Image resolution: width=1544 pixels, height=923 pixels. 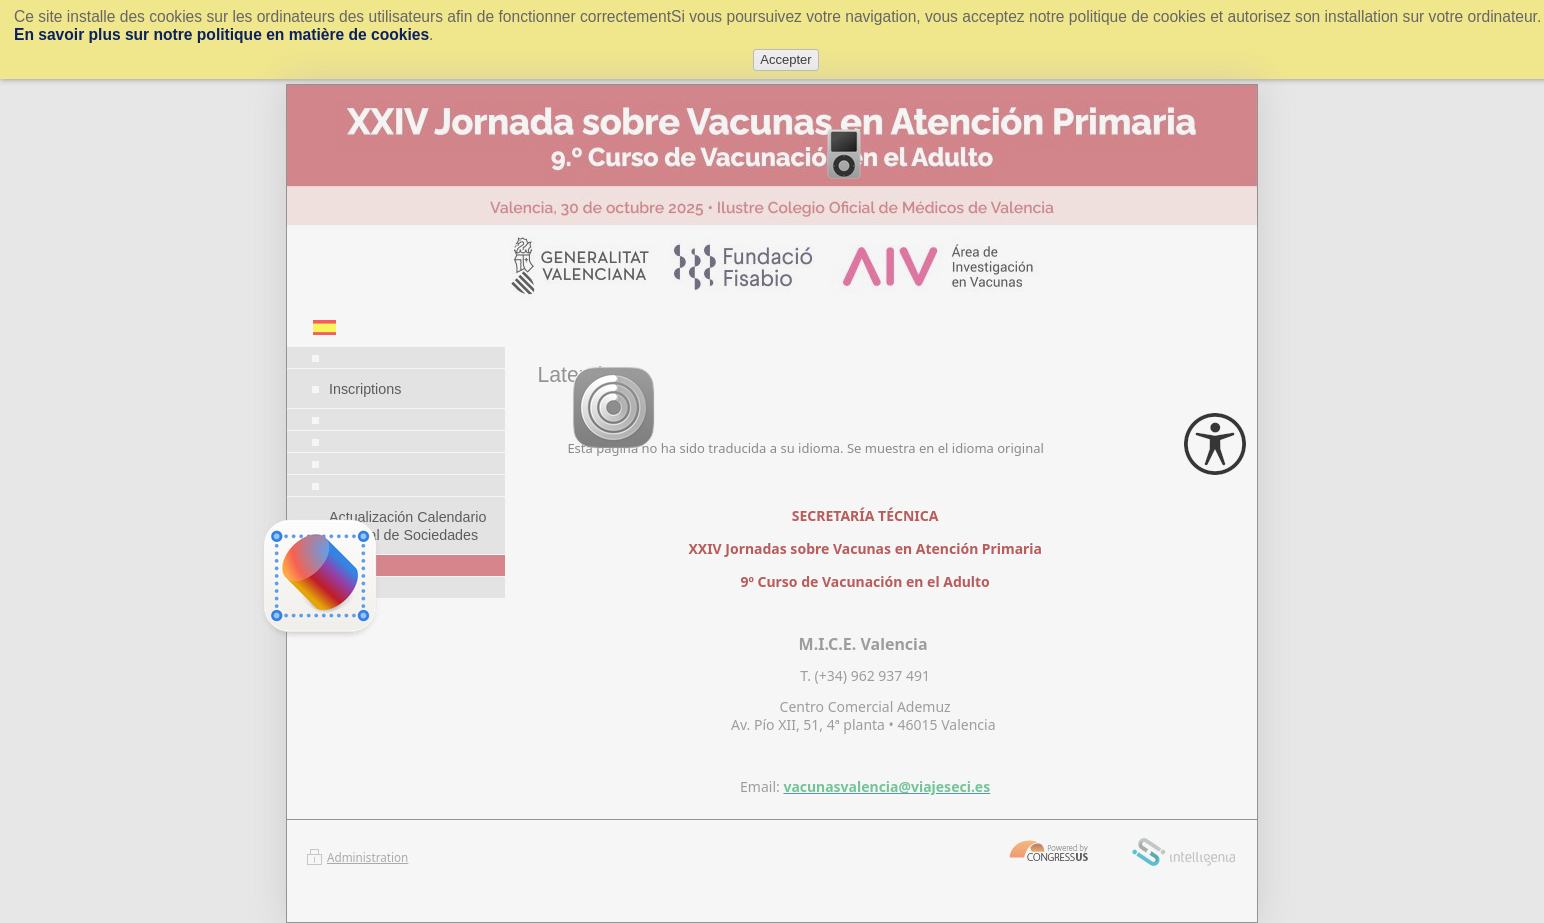 I want to click on open the Fitness app, so click(x=613, y=407).